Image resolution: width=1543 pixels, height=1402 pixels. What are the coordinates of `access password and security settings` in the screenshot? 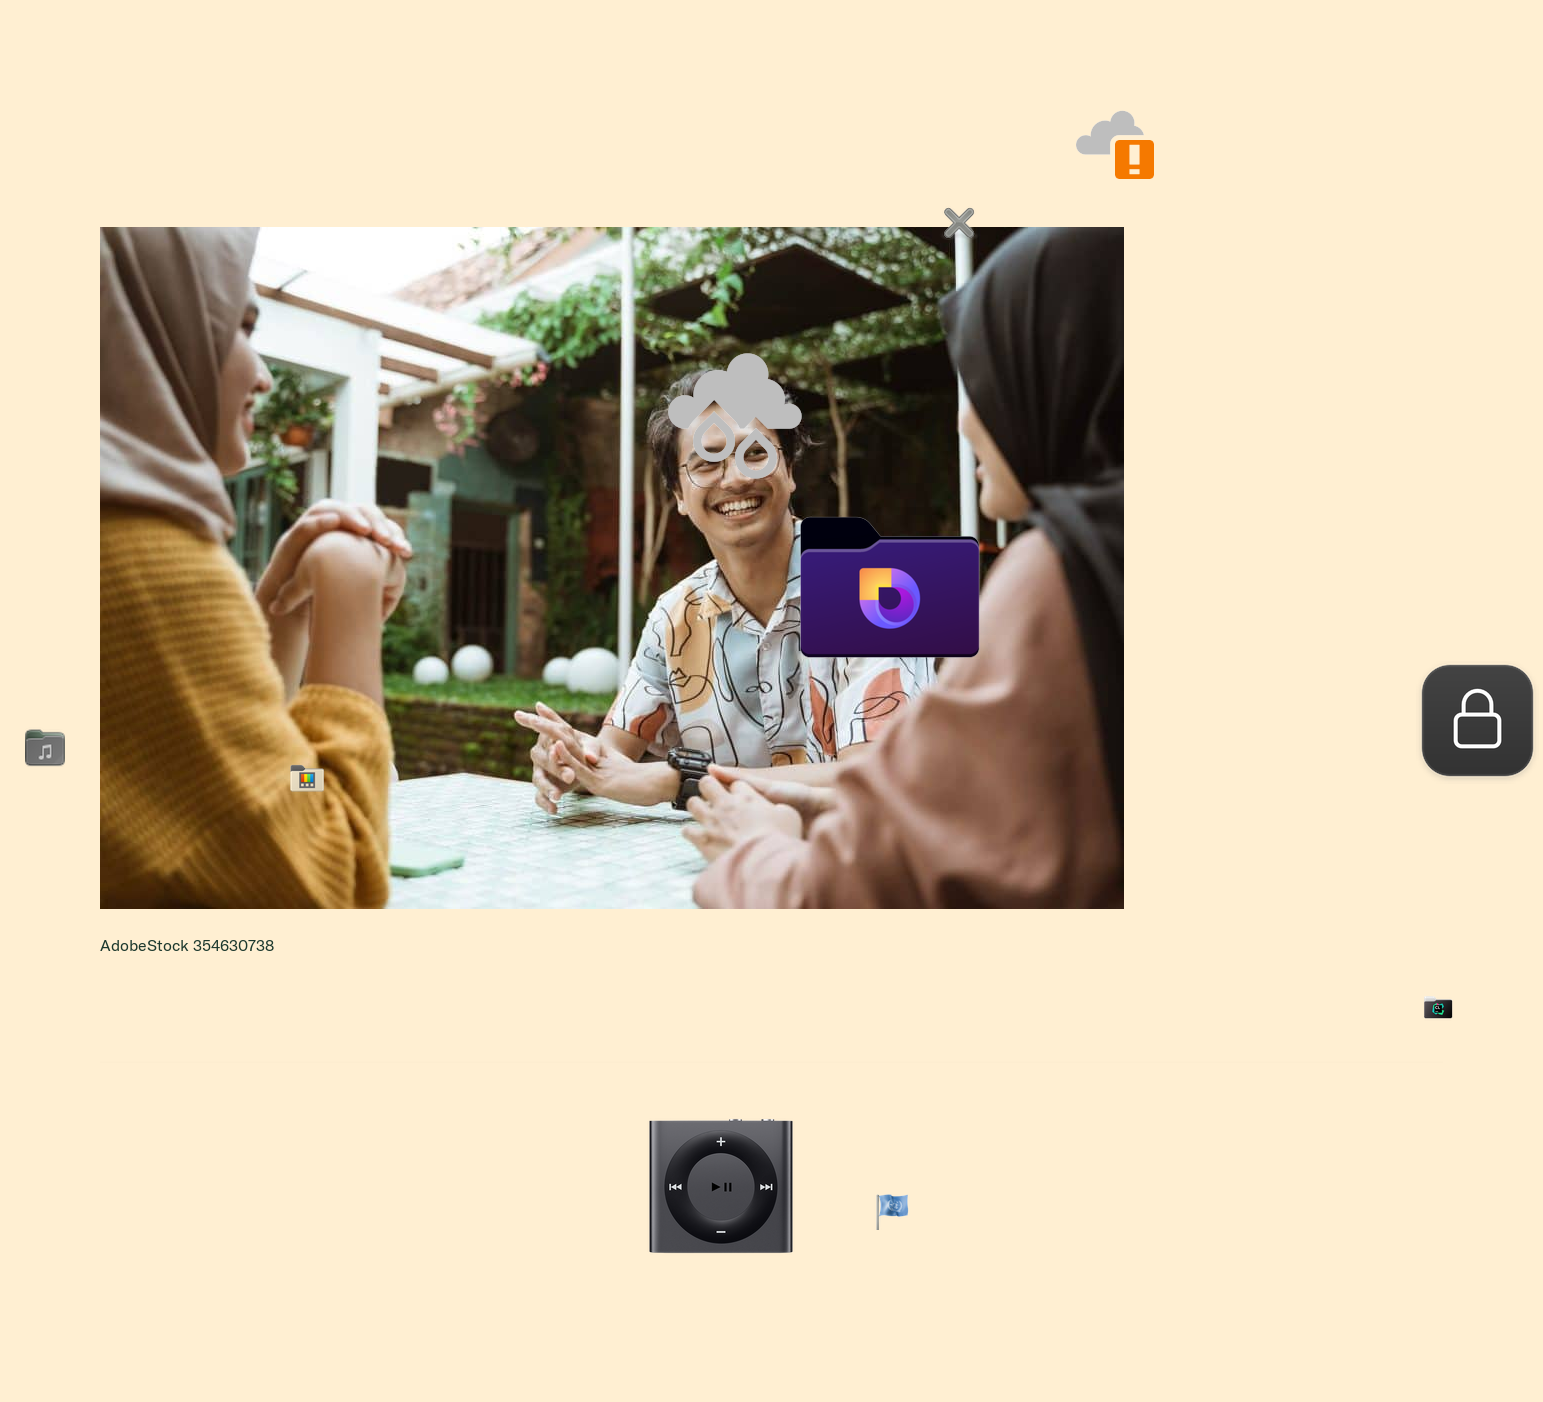 It's located at (1477, 722).